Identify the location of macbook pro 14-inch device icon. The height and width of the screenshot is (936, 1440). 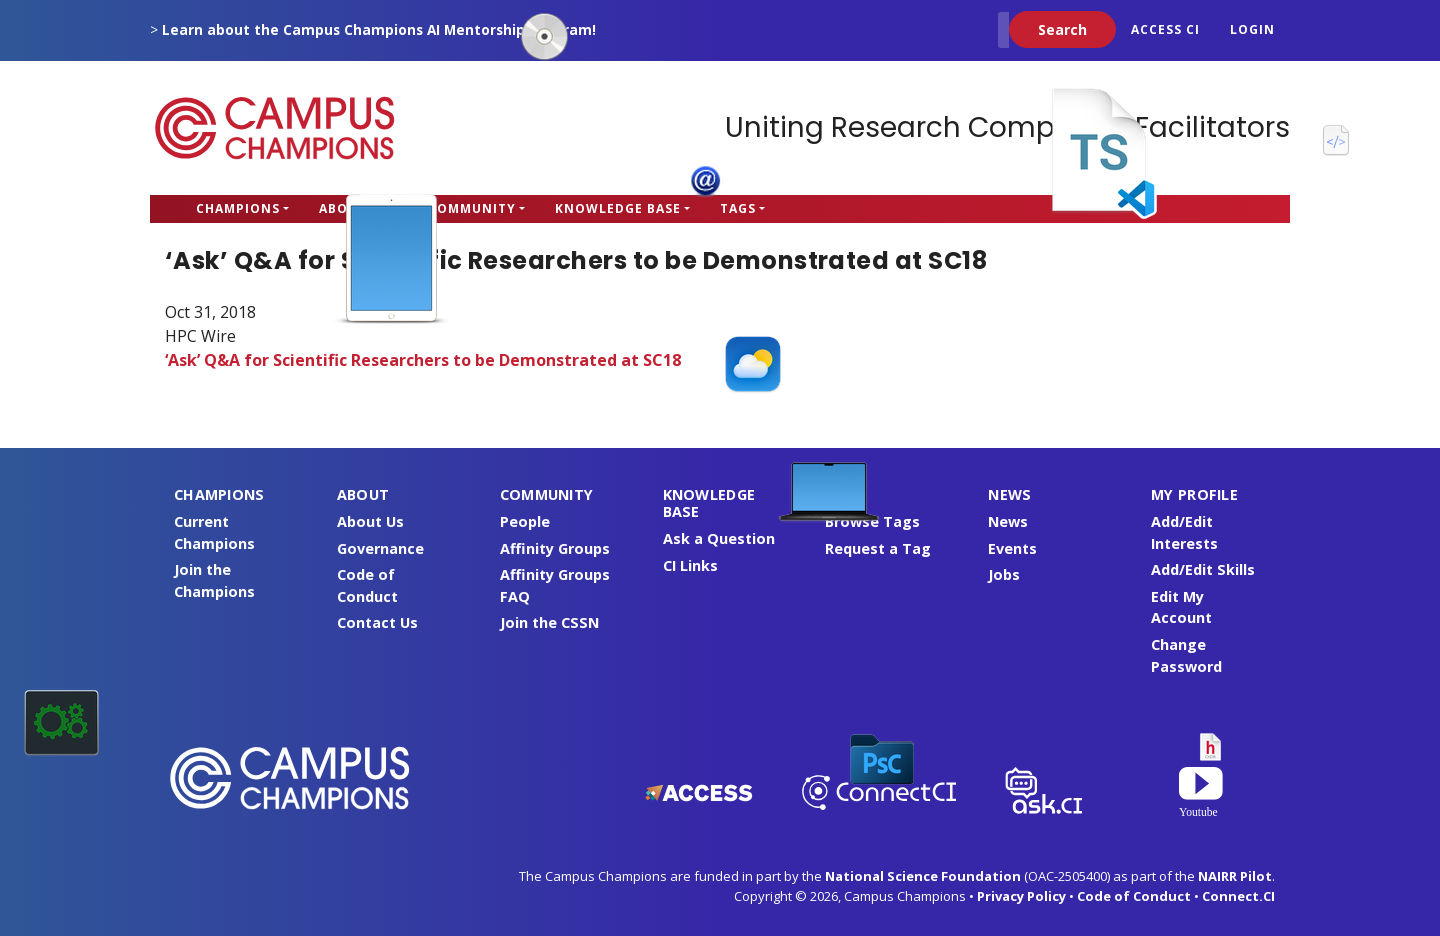
(829, 484).